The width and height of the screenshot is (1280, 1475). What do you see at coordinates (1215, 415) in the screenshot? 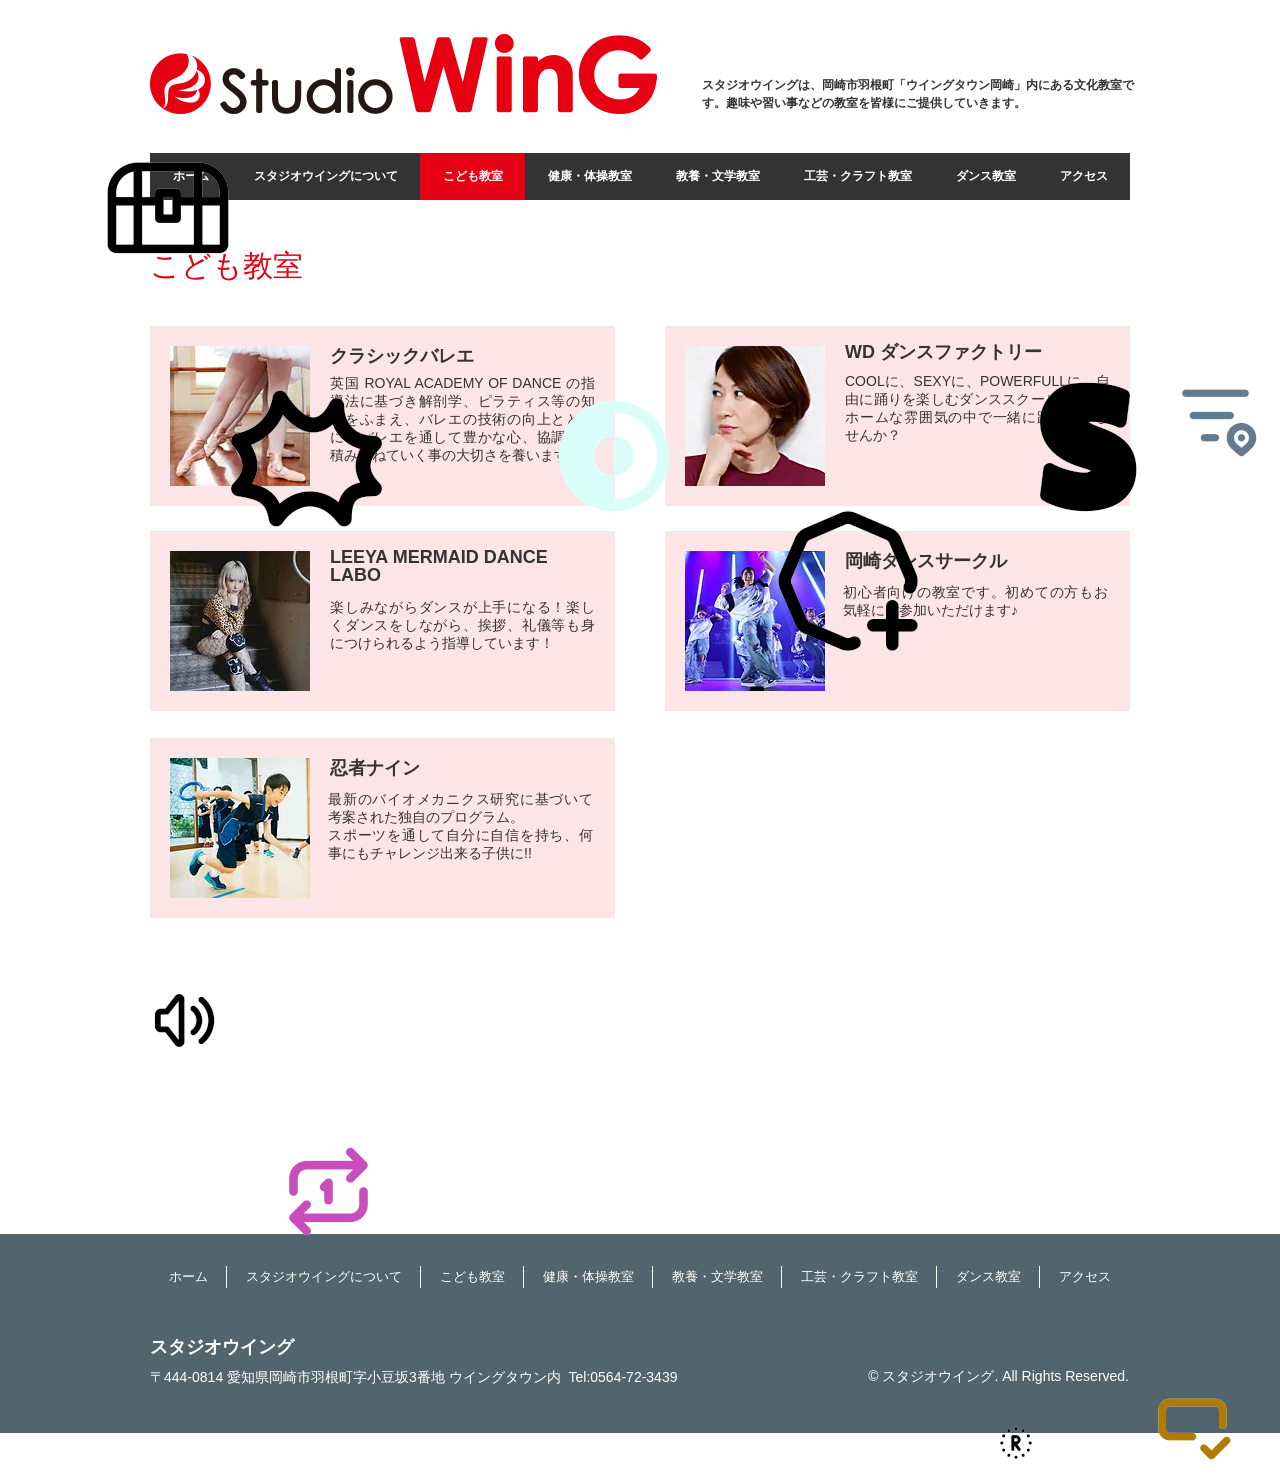
I see `filter results by location` at bounding box center [1215, 415].